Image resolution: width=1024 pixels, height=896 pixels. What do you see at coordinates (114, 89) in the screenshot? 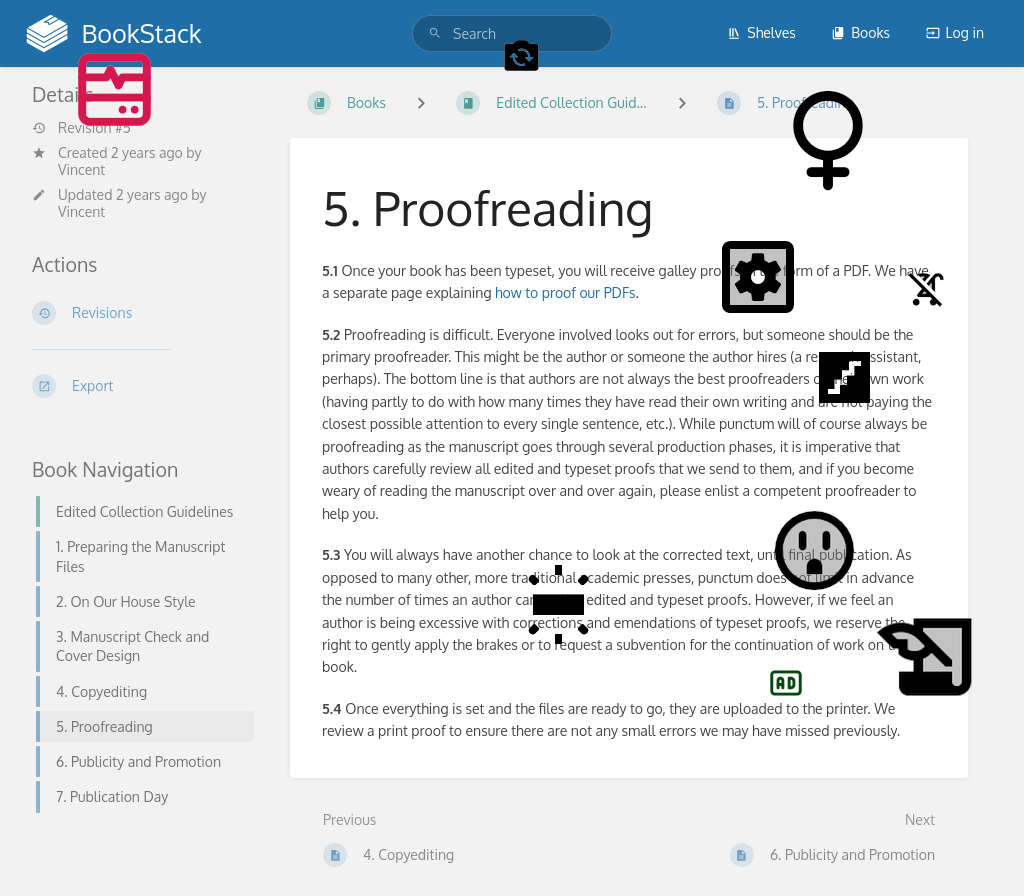
I see `view heart rate or vital signs data` at bounding box center [114, 89].